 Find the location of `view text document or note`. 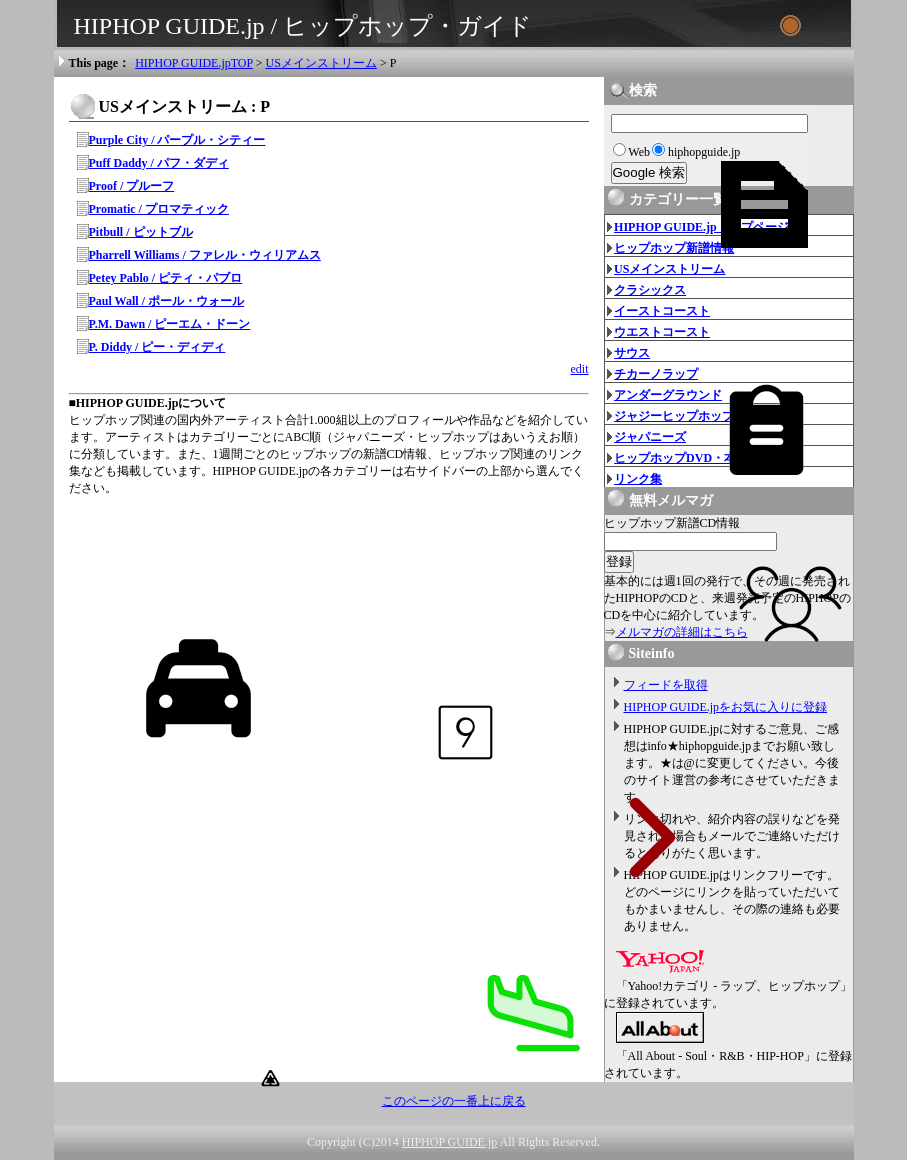

view text document or note is located at coordinates (764, 204).